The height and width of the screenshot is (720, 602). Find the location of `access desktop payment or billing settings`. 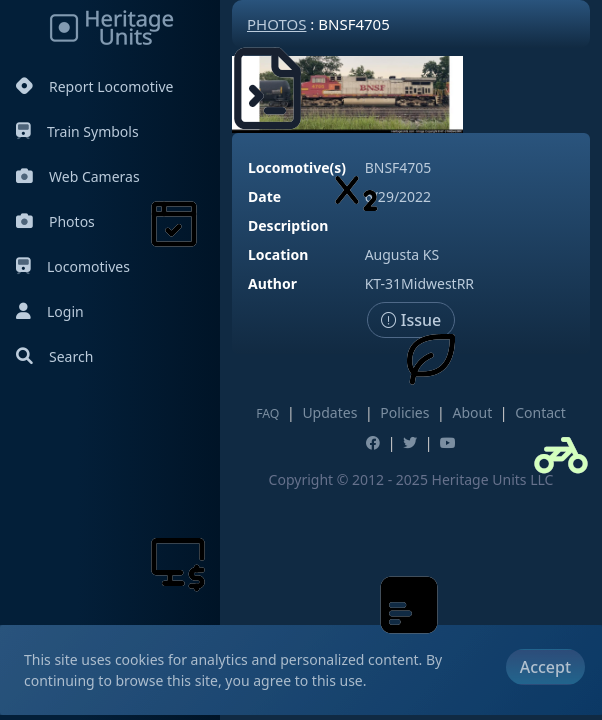

access desktop payment or billing settings is located at coordinates (178, 562).